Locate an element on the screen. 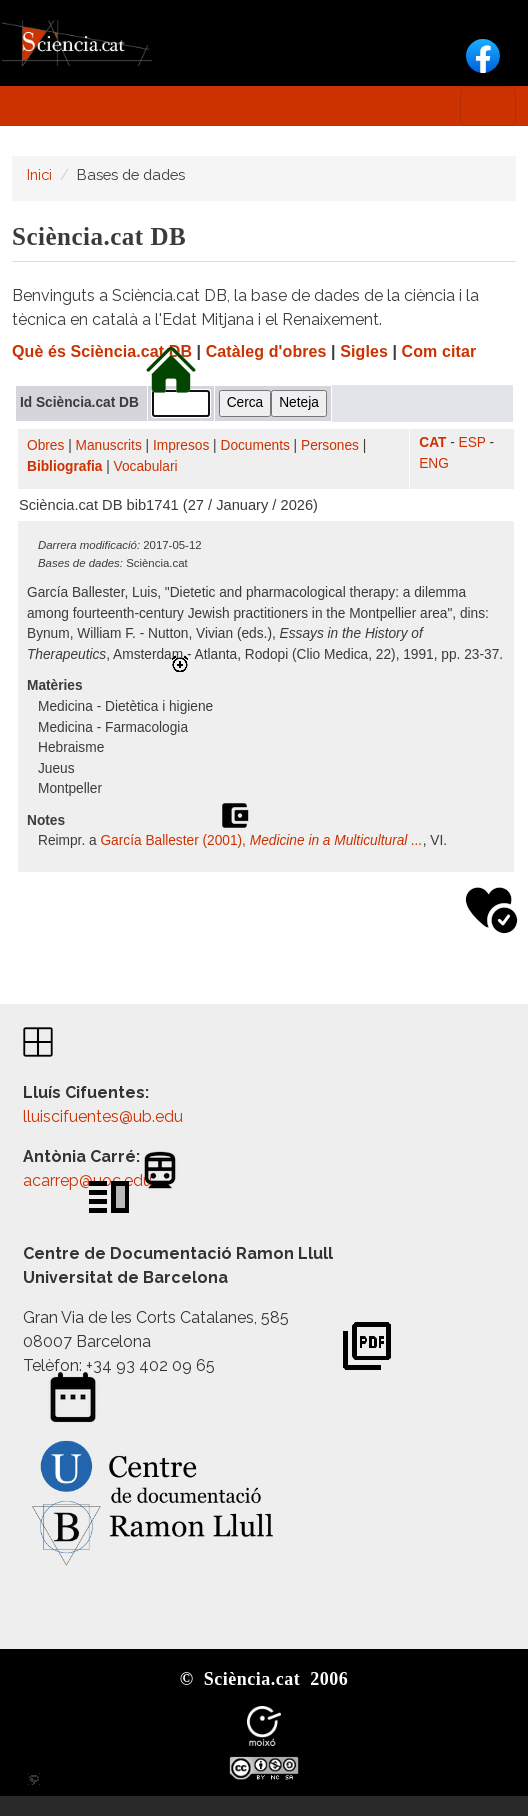 The width and height of the screenshot is (528, 1816). navigate to the home screen is located at coordinates (171, 370).